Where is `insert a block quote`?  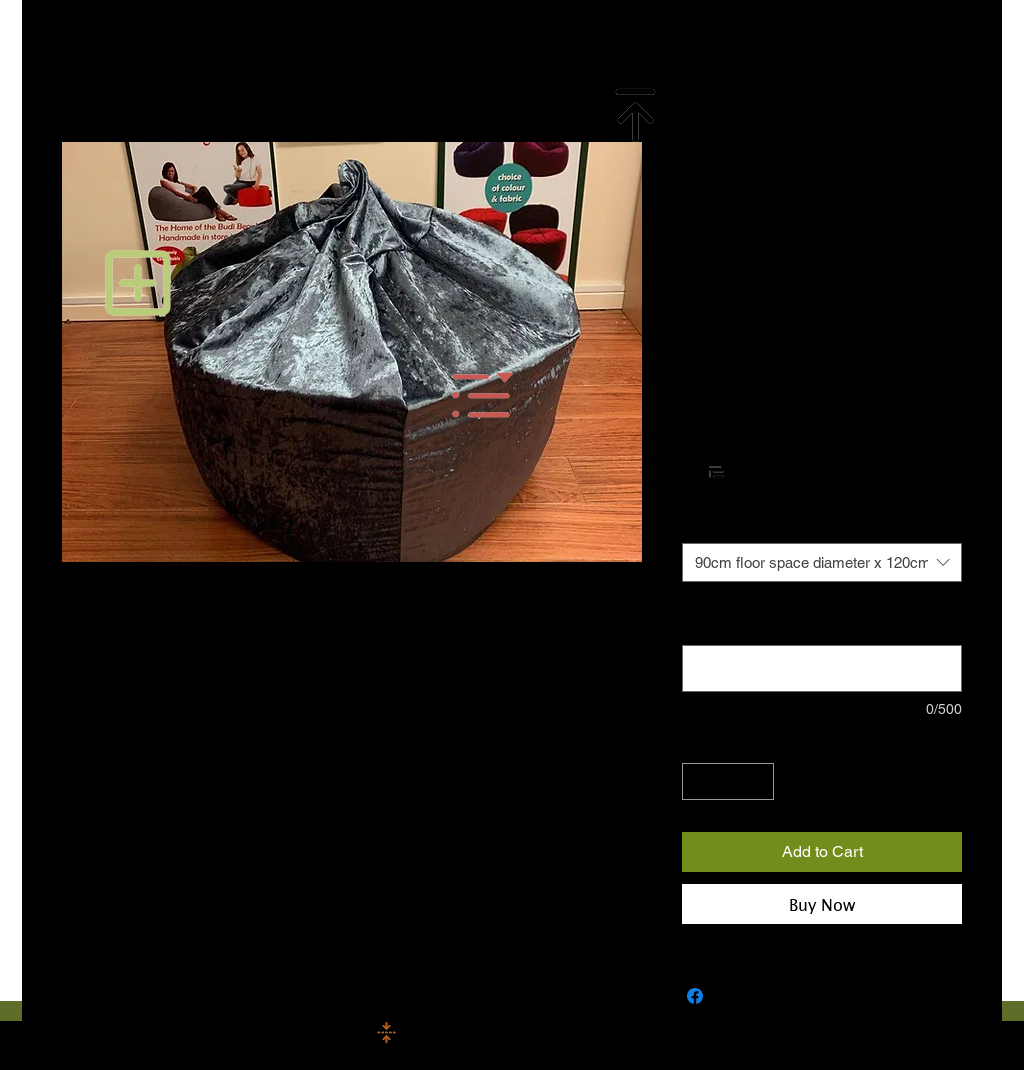
insert a block quote is located at coordinates (716, 471).